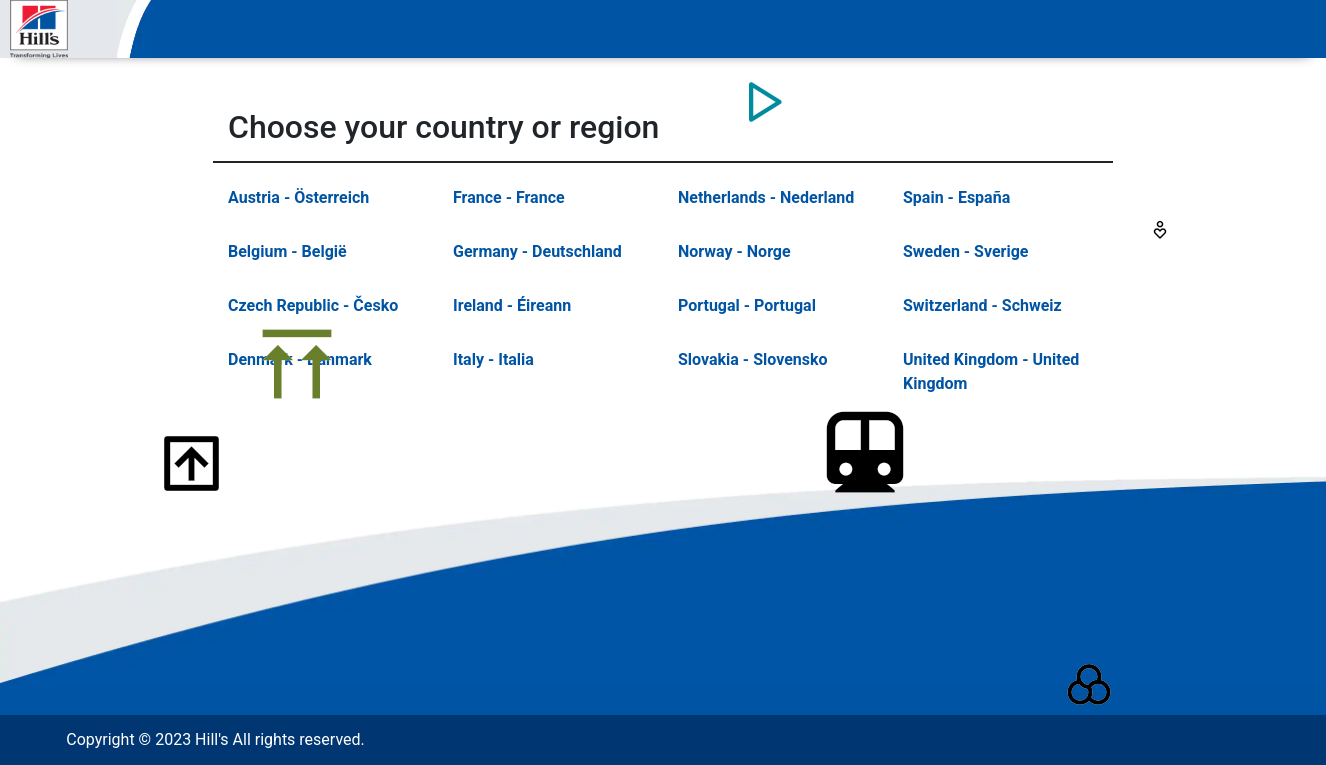 The image size is (1326, 765). I want to click on play media content, so click(762, 102).